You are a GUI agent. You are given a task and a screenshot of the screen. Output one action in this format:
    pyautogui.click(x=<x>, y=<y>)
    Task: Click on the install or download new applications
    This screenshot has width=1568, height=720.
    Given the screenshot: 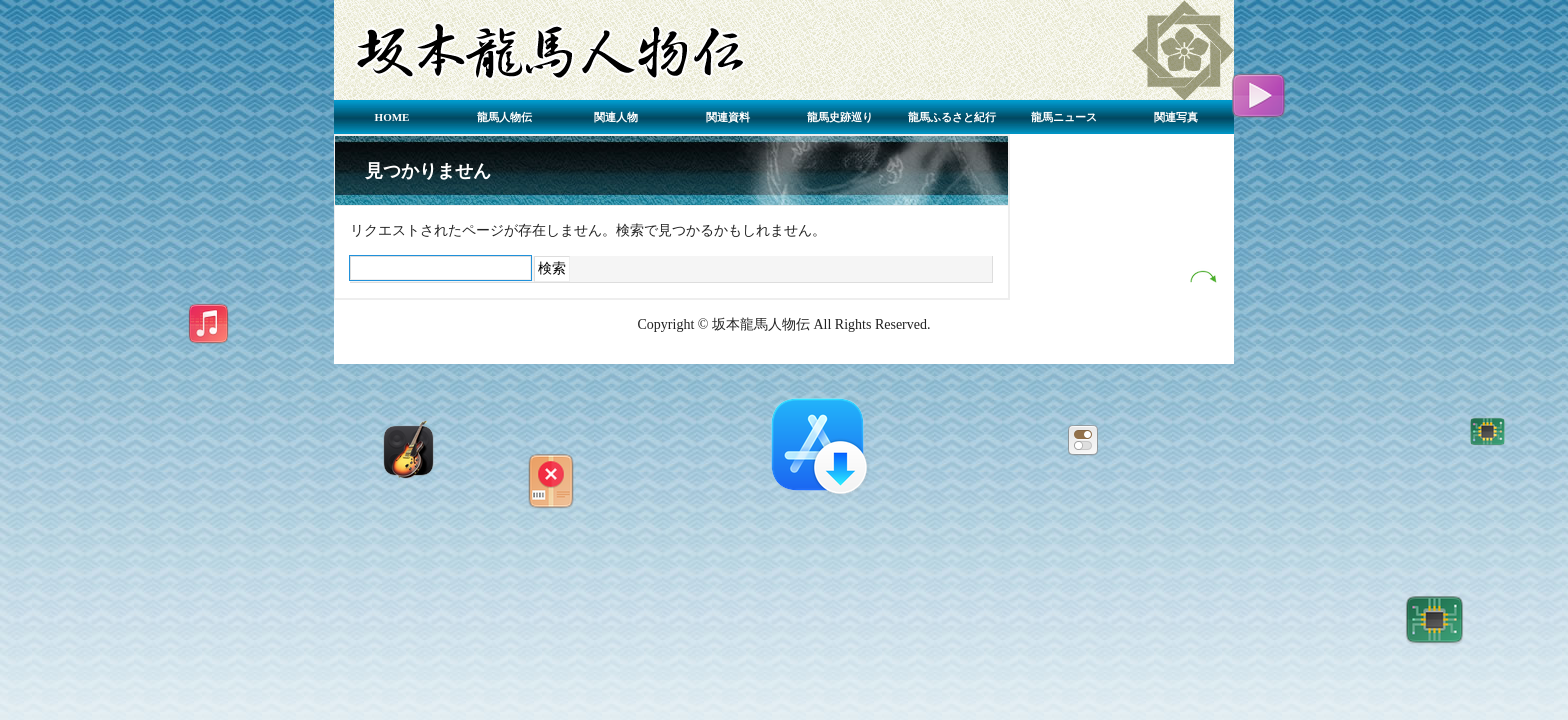 What is the action you would take?
    pyautogui.click(x=817, y=444)
    